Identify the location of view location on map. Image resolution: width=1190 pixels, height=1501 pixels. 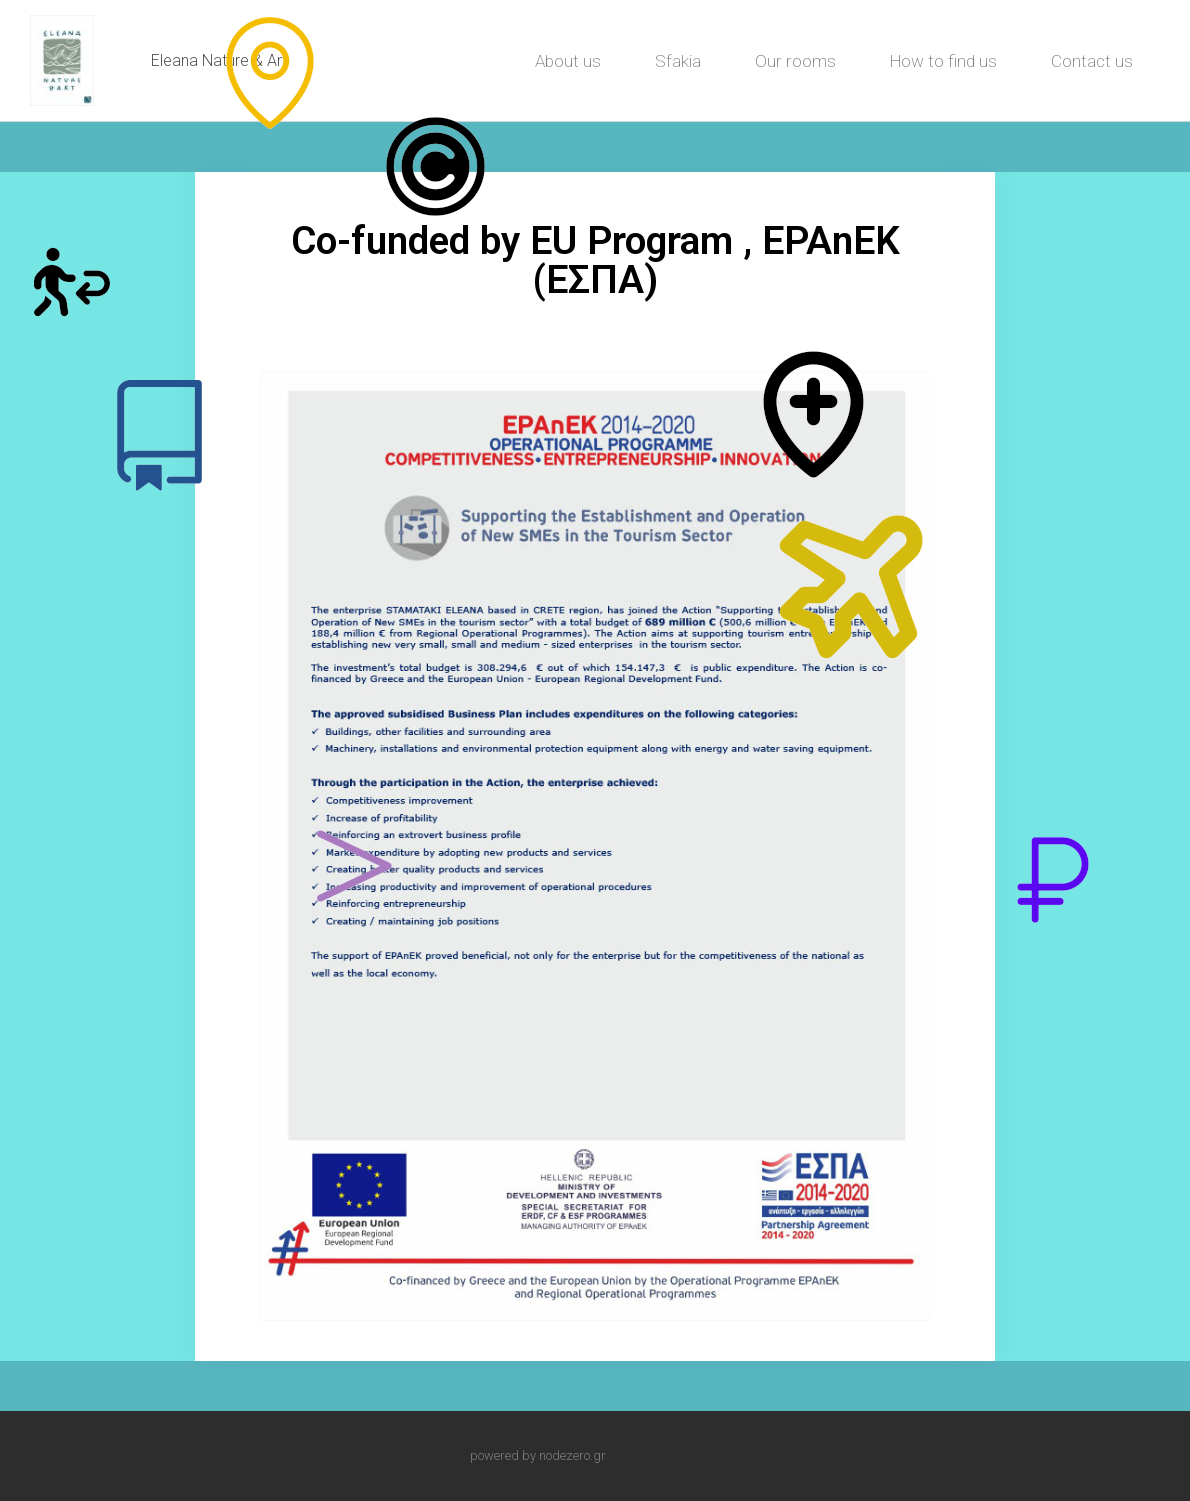
(270, 73).